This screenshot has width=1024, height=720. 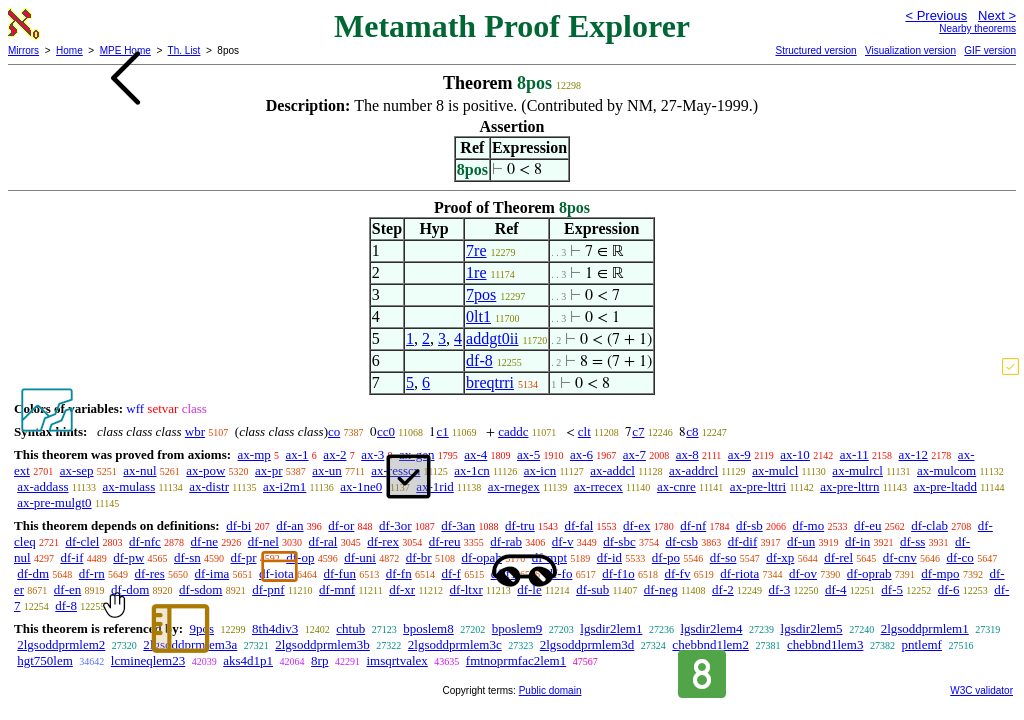 What do you see at coordinates (279, 566) in the screenshot?
I see `open web browser` at bounding box center [279, 566].